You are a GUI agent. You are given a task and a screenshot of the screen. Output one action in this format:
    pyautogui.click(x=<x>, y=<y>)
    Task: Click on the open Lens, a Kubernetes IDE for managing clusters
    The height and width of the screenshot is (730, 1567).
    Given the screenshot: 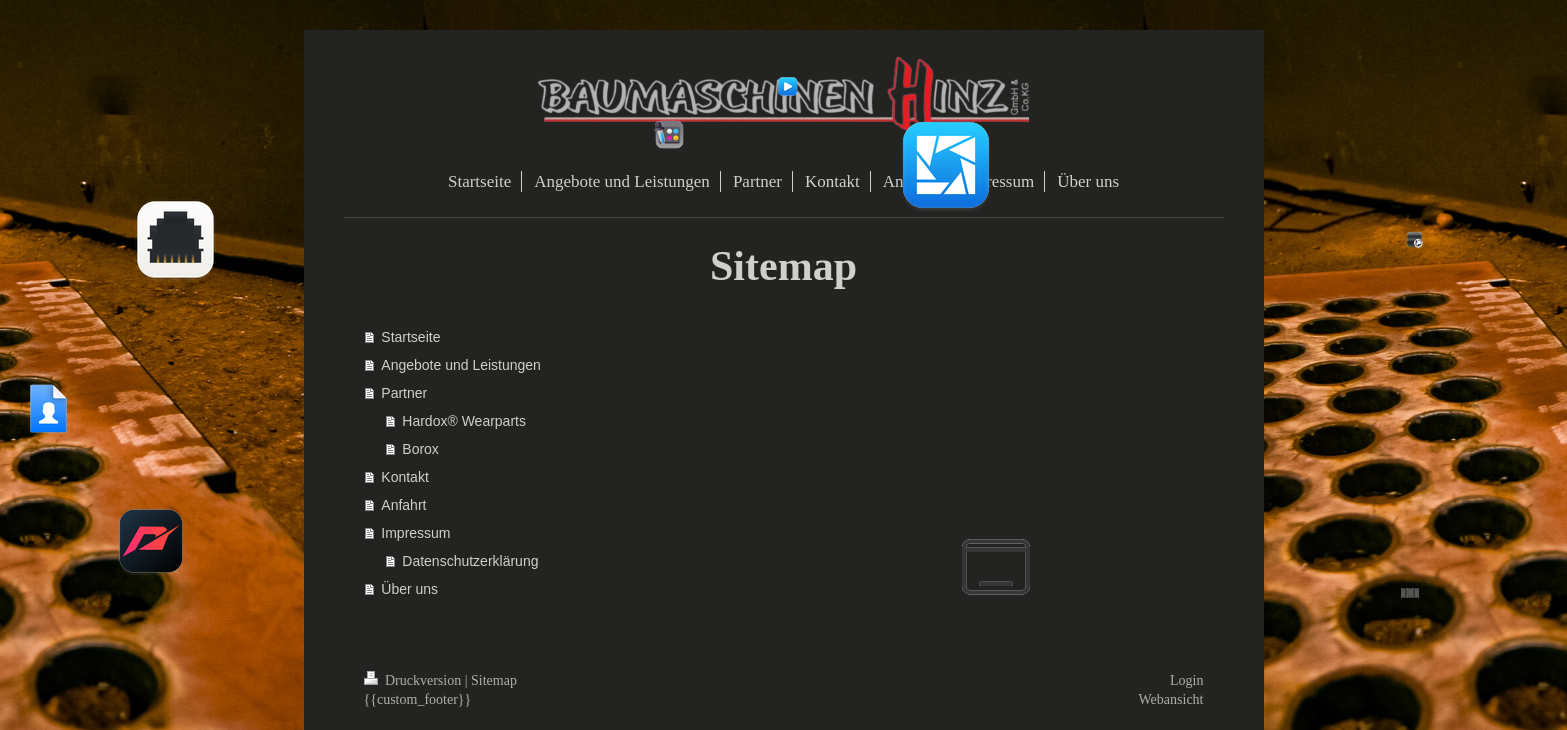 What is the action you would take?
    pyautogui.click(x=946, y=165)
    